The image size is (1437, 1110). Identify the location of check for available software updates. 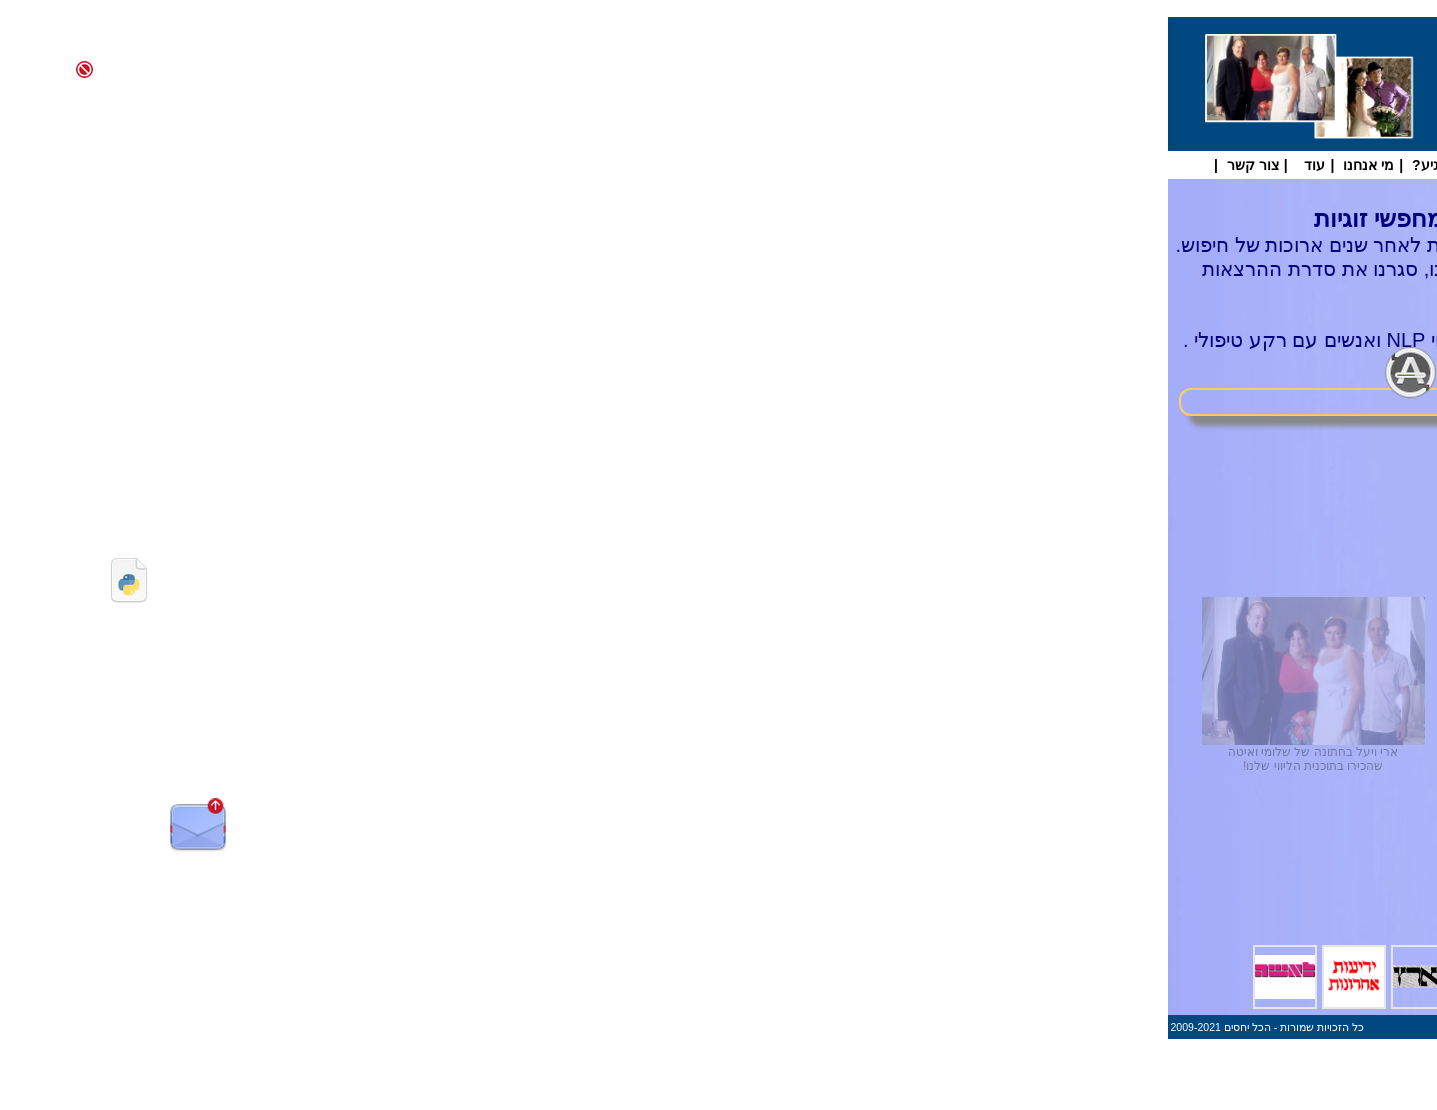
(1410, 372).